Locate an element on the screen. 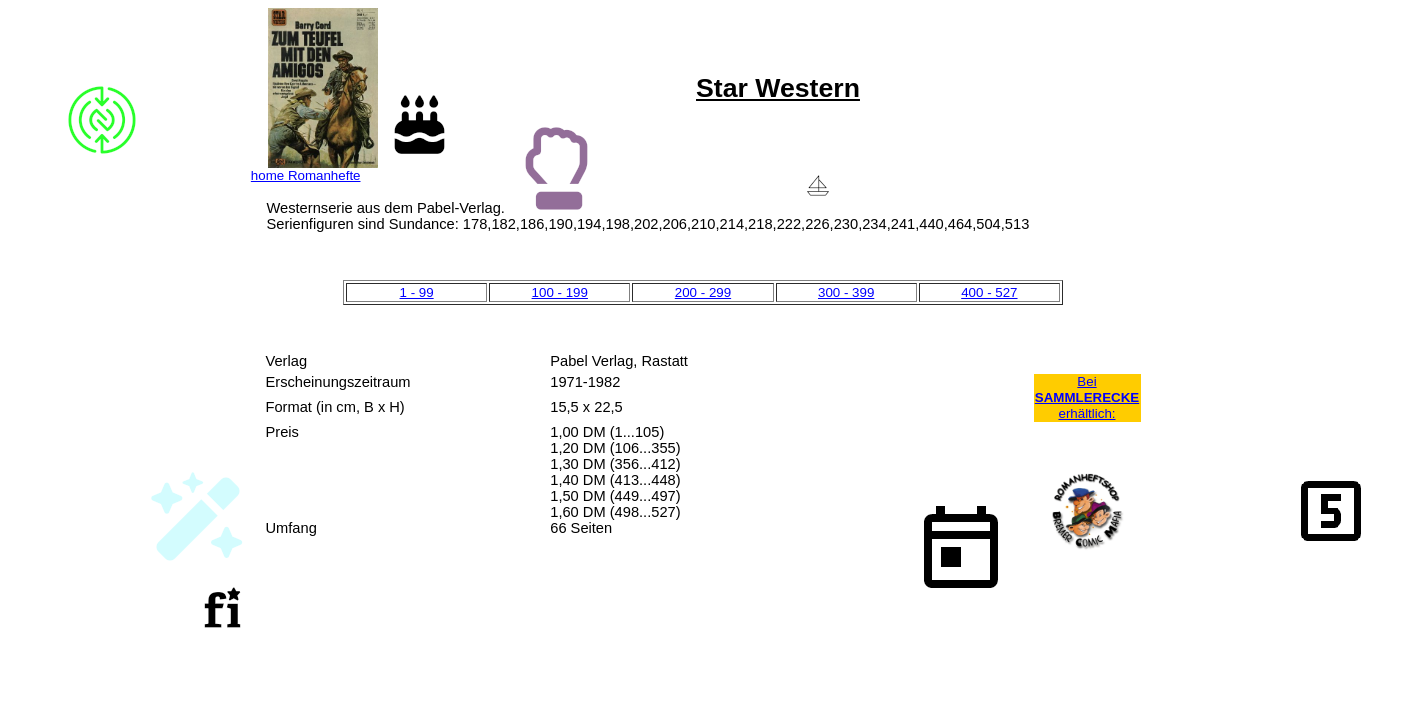 Image resolution: width=1406 pixels, height=720 pixels. access sailing or boating features is located at coordinates (818, 187).